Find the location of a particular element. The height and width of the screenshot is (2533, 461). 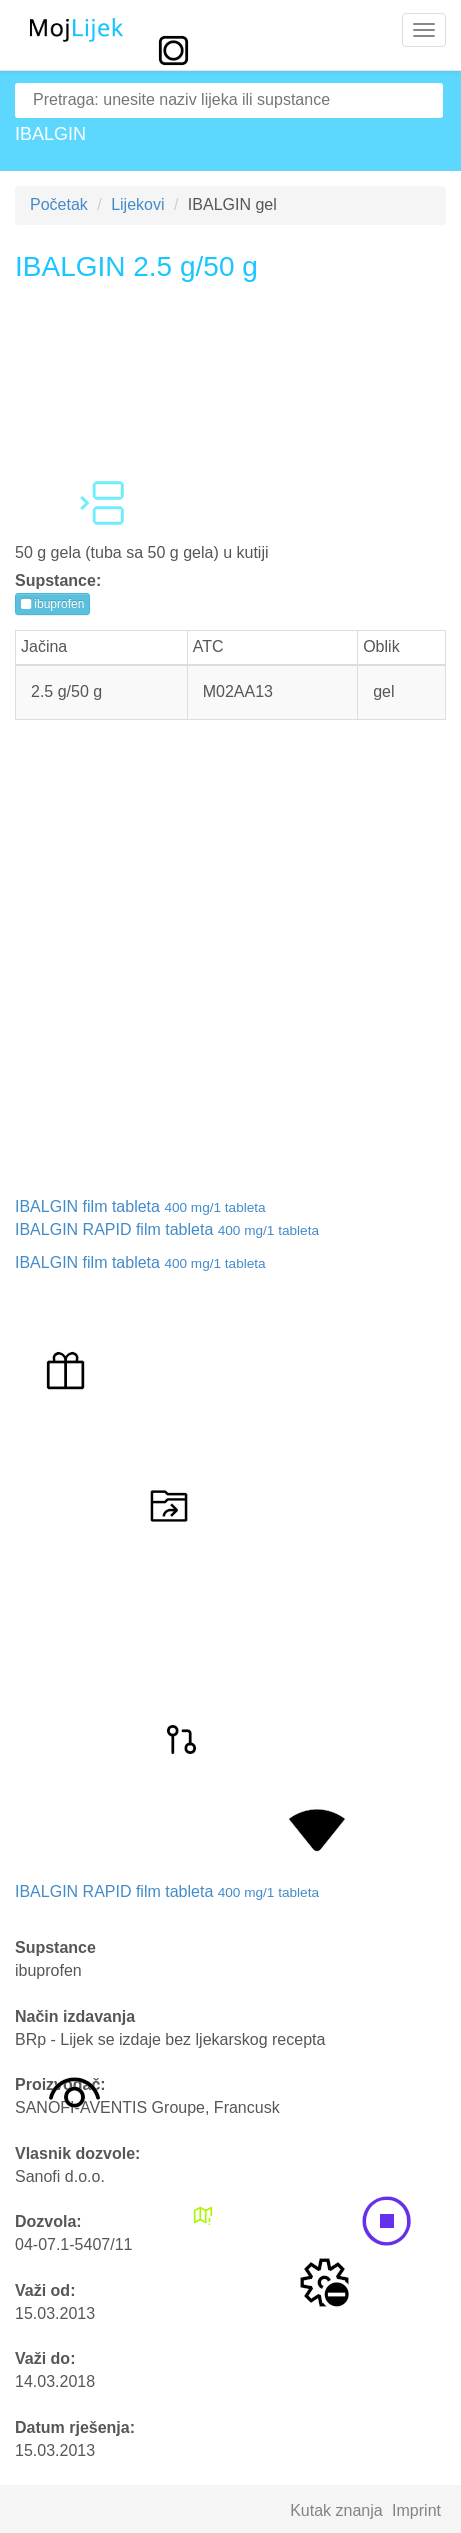

tumble dry laundry care instruction is located at coordinates (173, 50).